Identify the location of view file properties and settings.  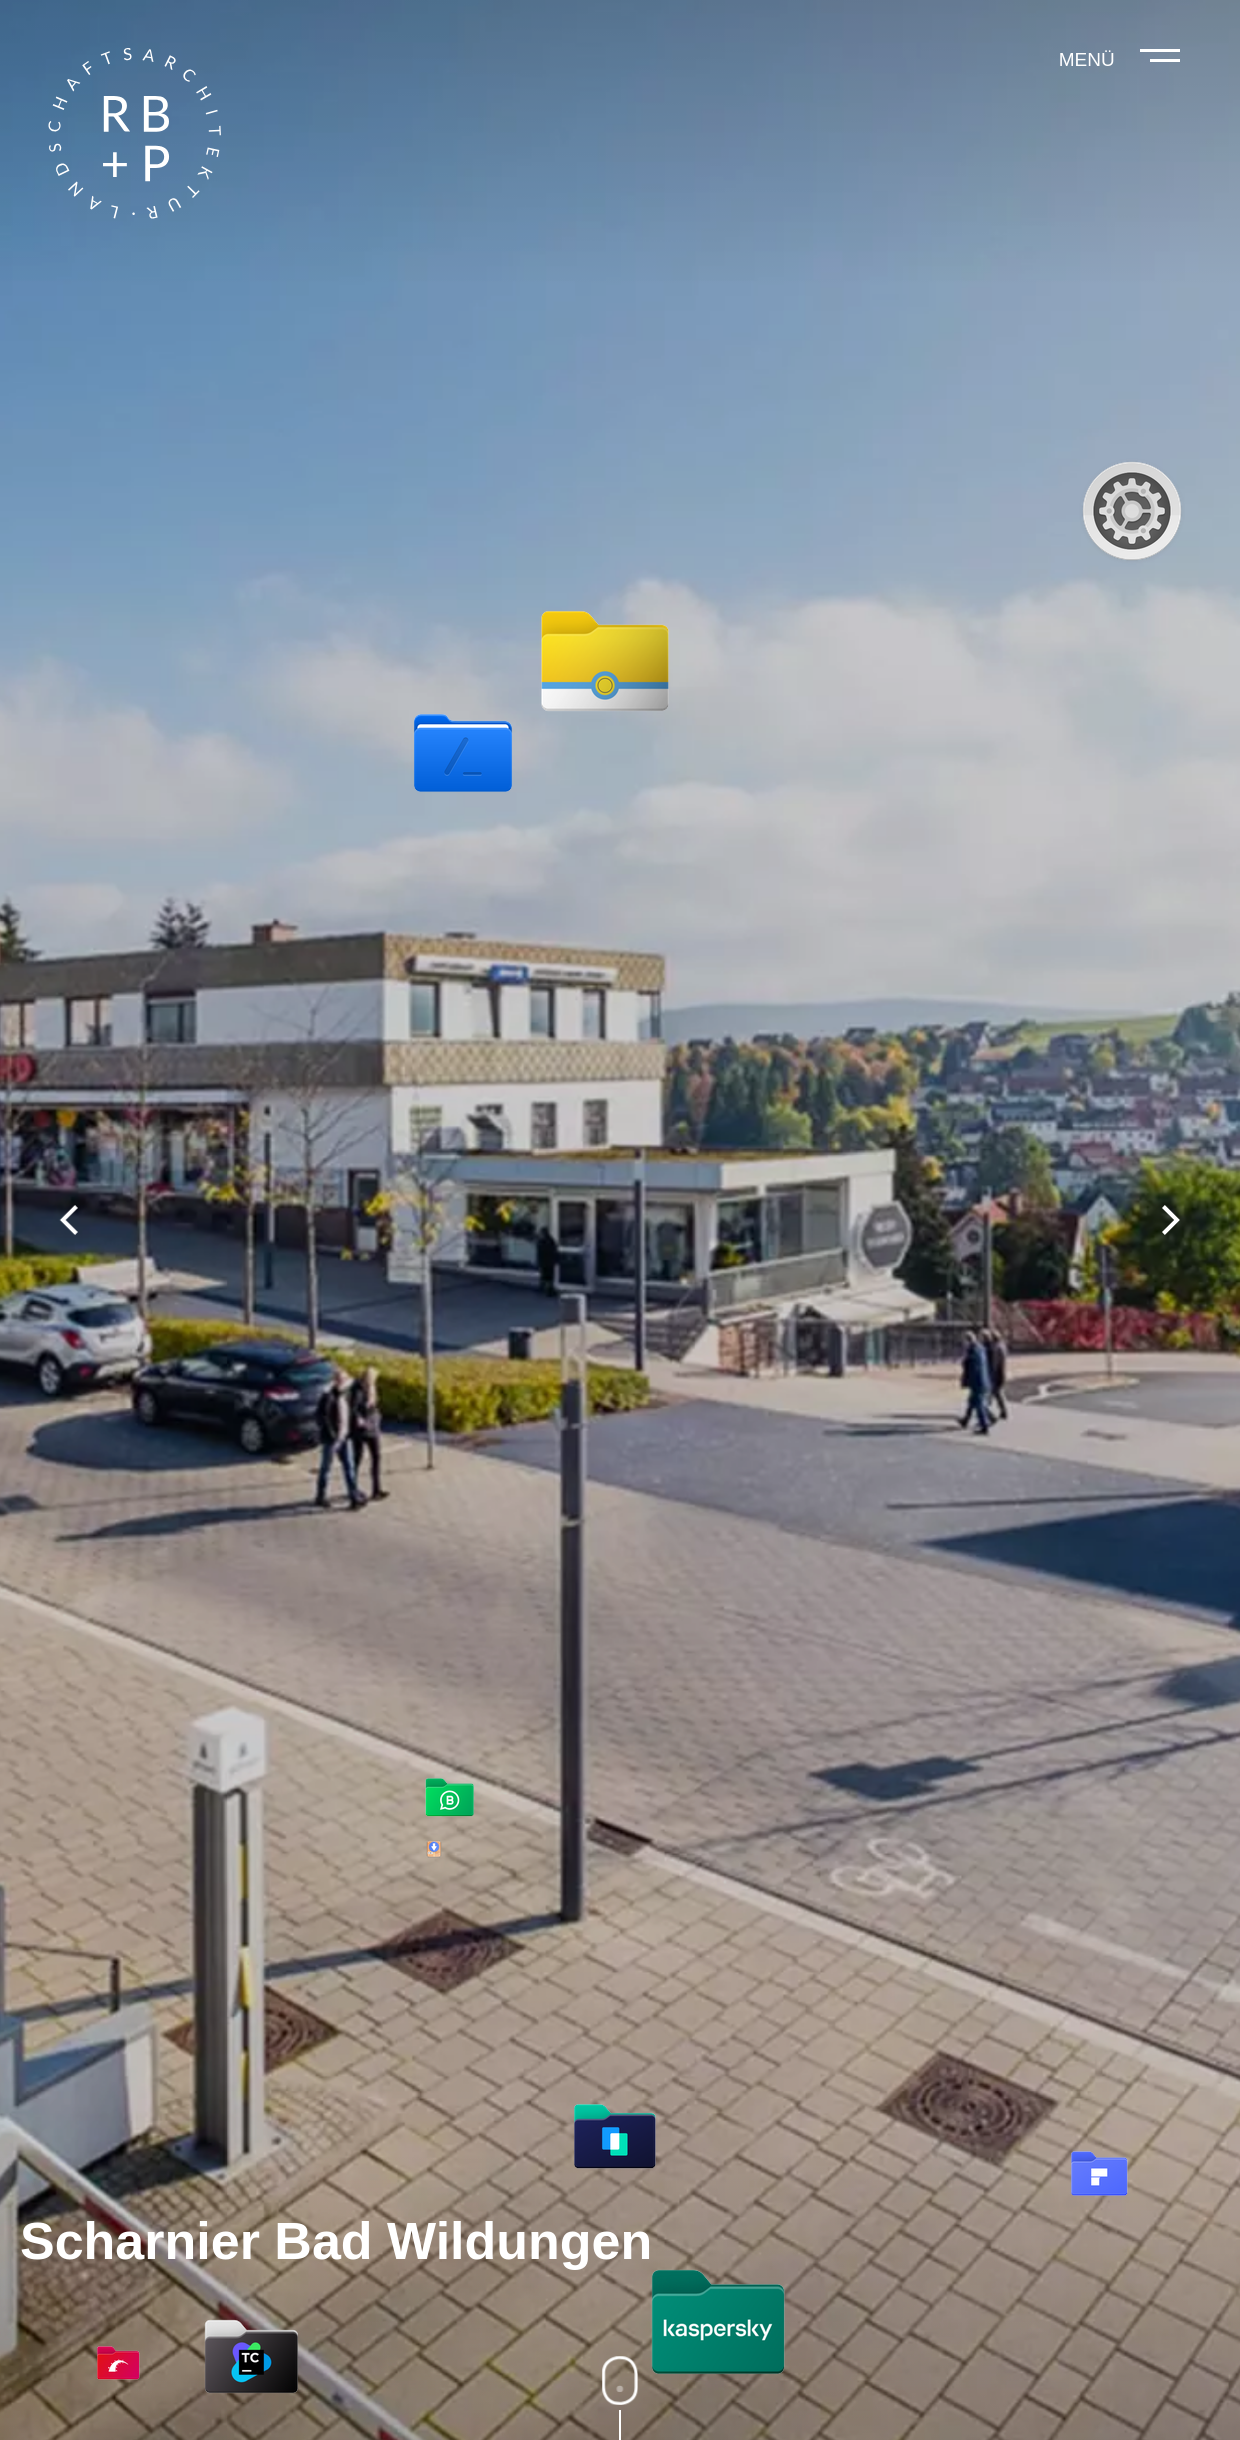
(1132, 511).